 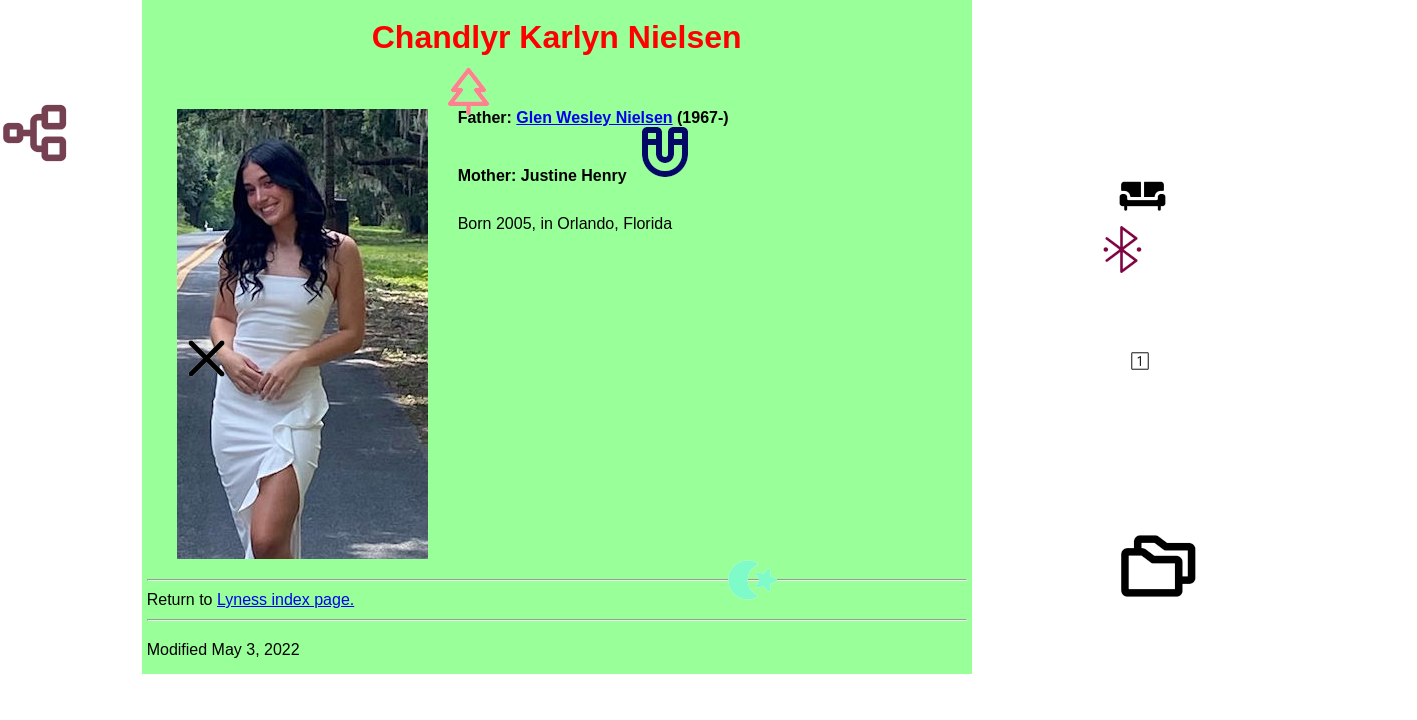 I want to click on browse furniture or home decor items, so click(x=1142, y=195).